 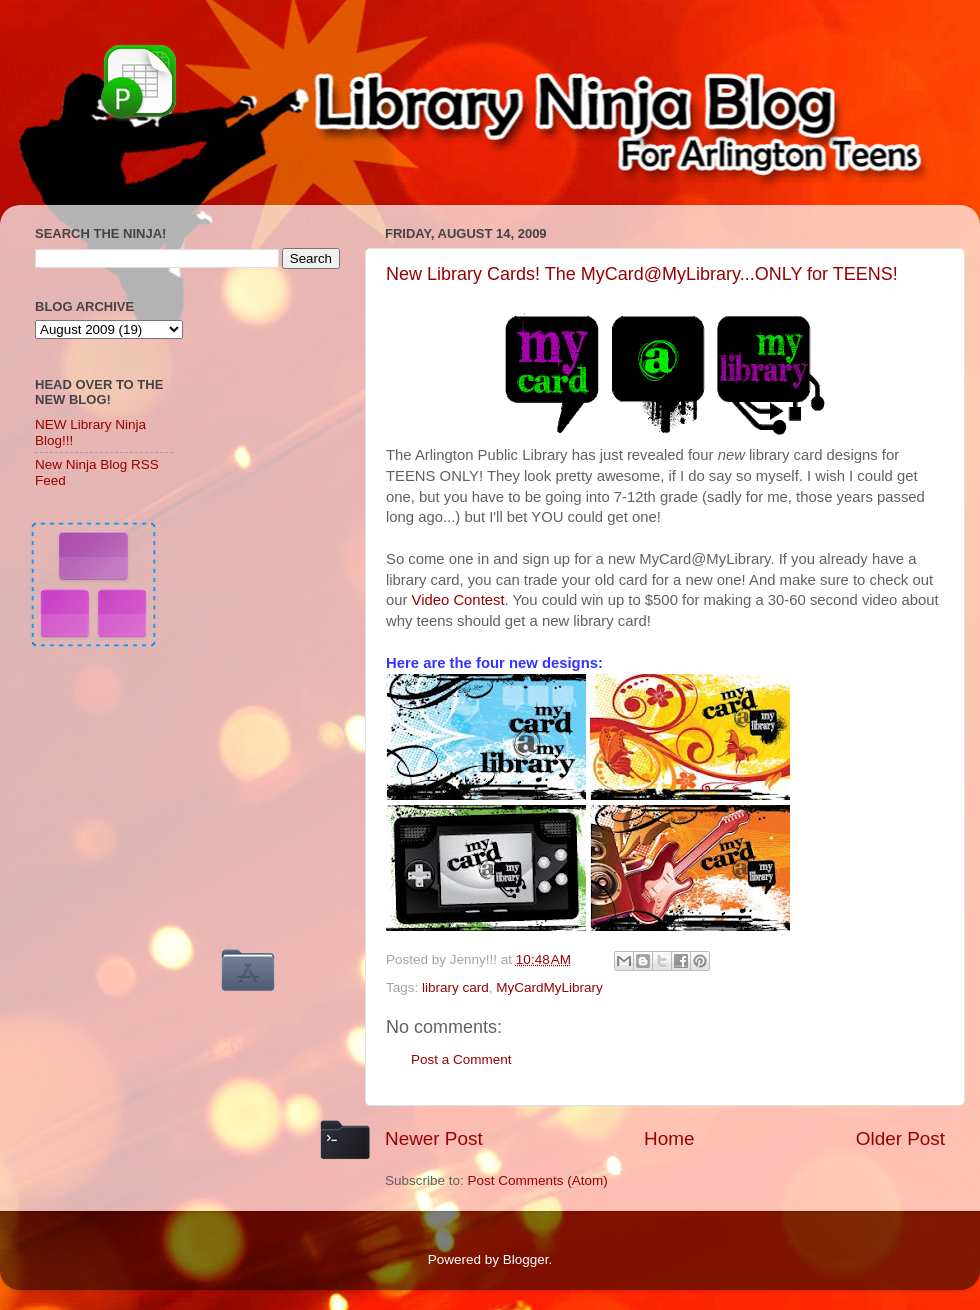 I want to click on select all items in the current view, so click(x=93, y=584).